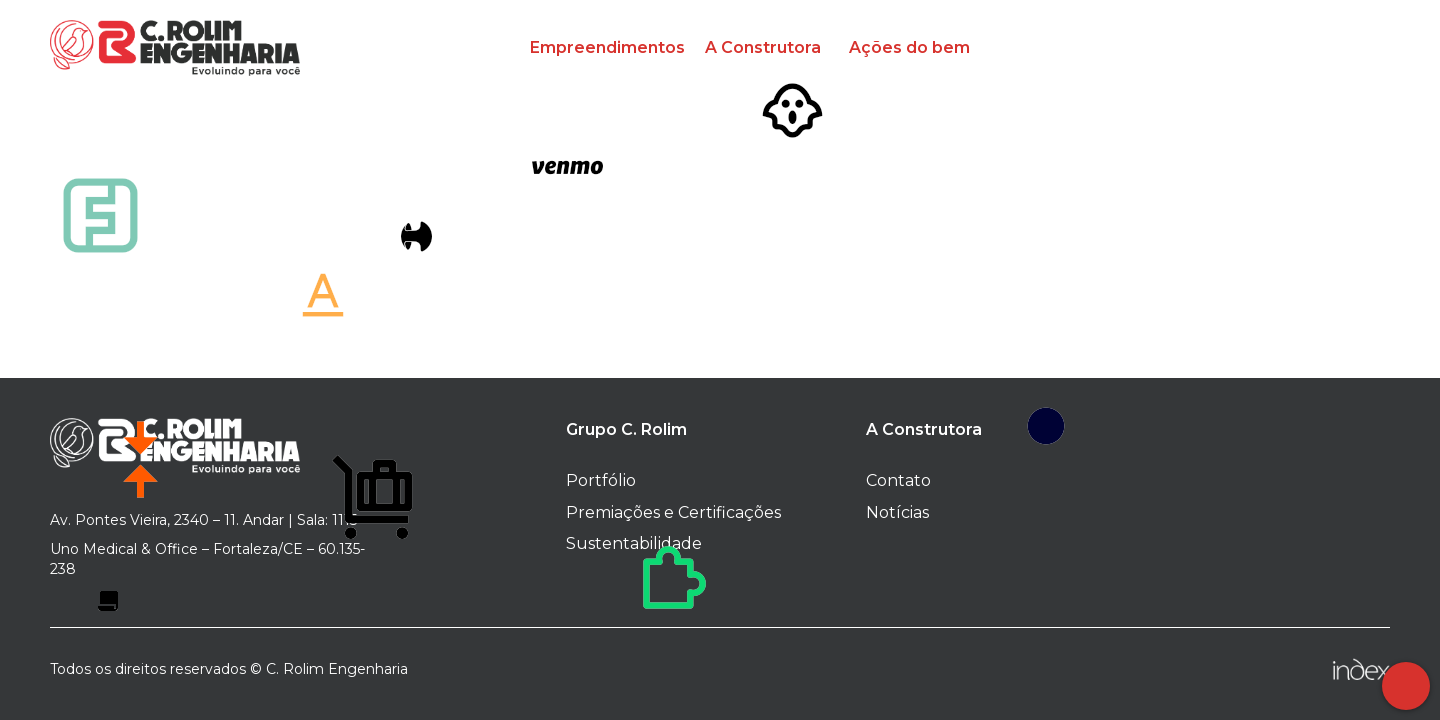  I want to click on unselected radio button or toggle option, so click(1046, 426).